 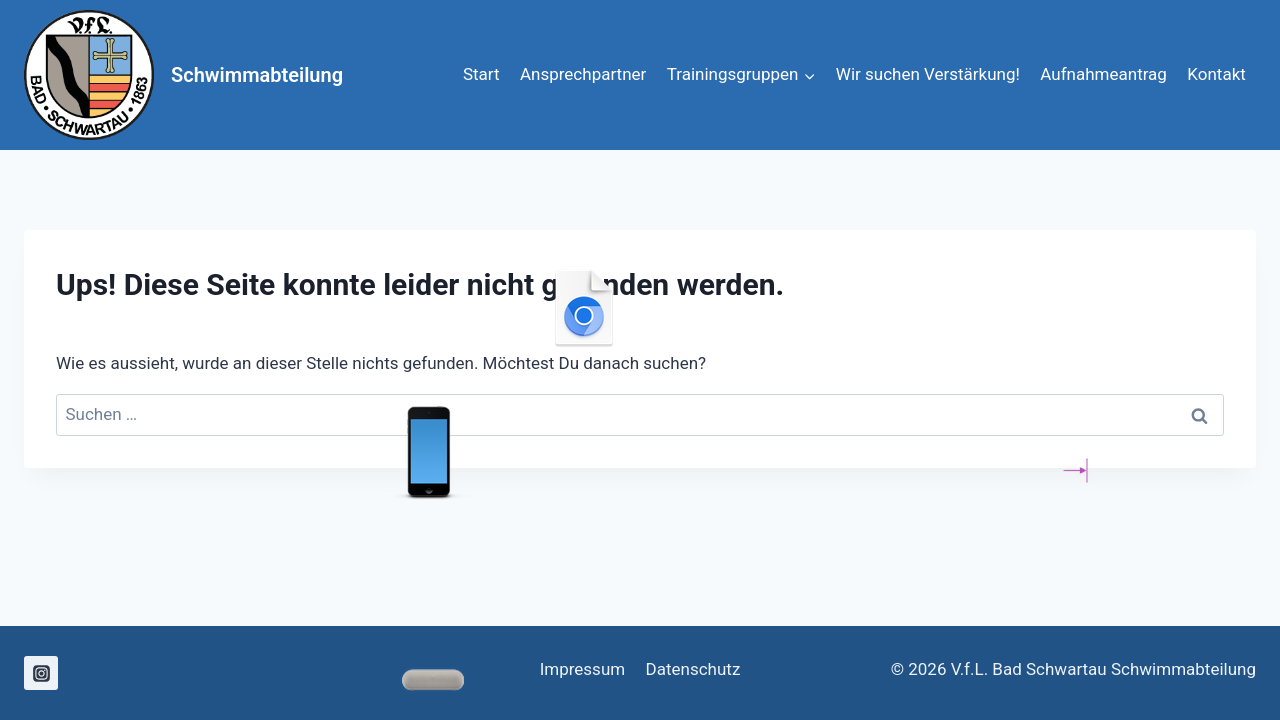 I want to click on open a document in chromium browser, so click(x=584, y=307).